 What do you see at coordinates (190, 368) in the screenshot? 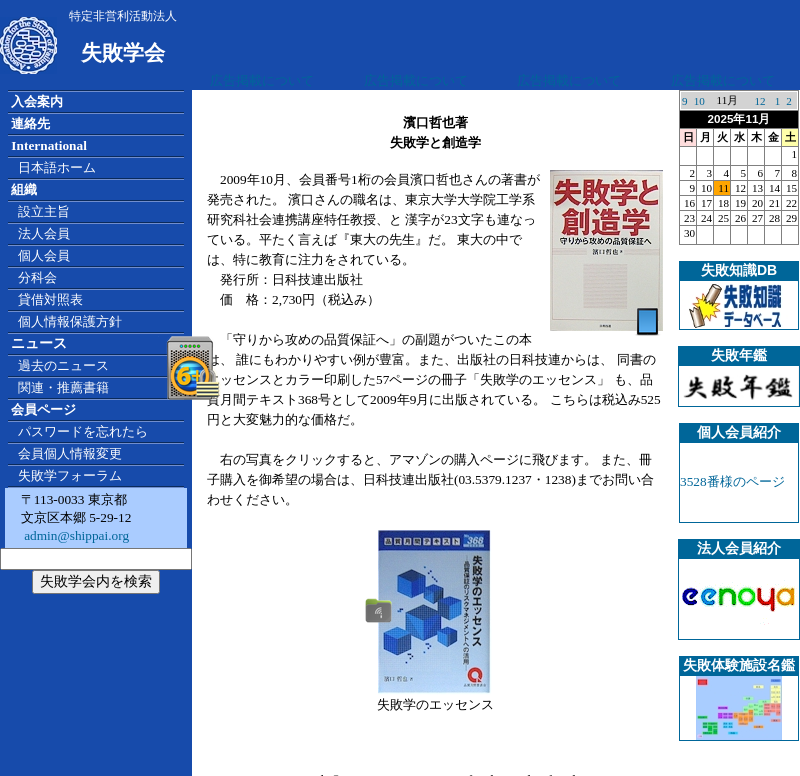
I see `locked RAID 6+ storage volume` at bounding box center [190, 368].